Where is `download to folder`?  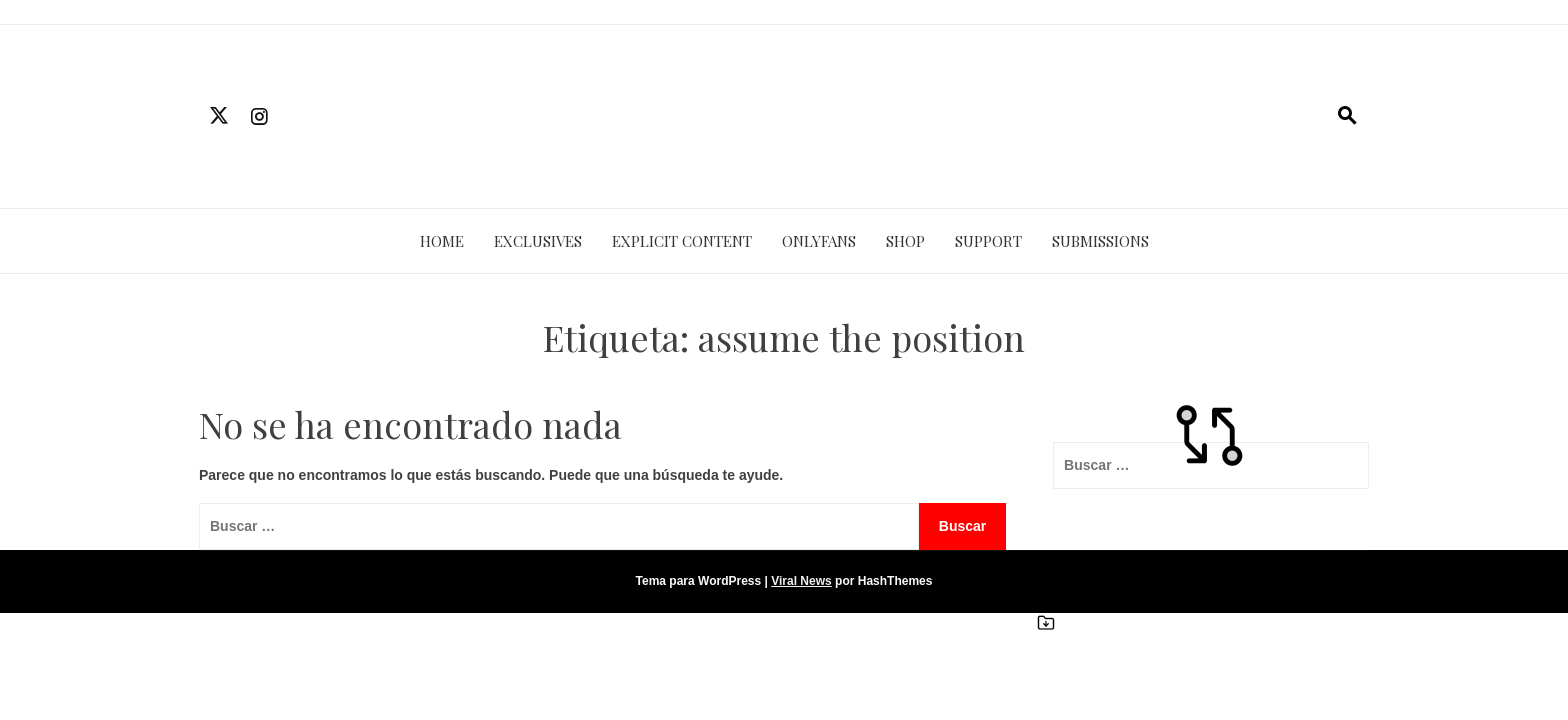 download to folder is located at coordinates (1046, 623).